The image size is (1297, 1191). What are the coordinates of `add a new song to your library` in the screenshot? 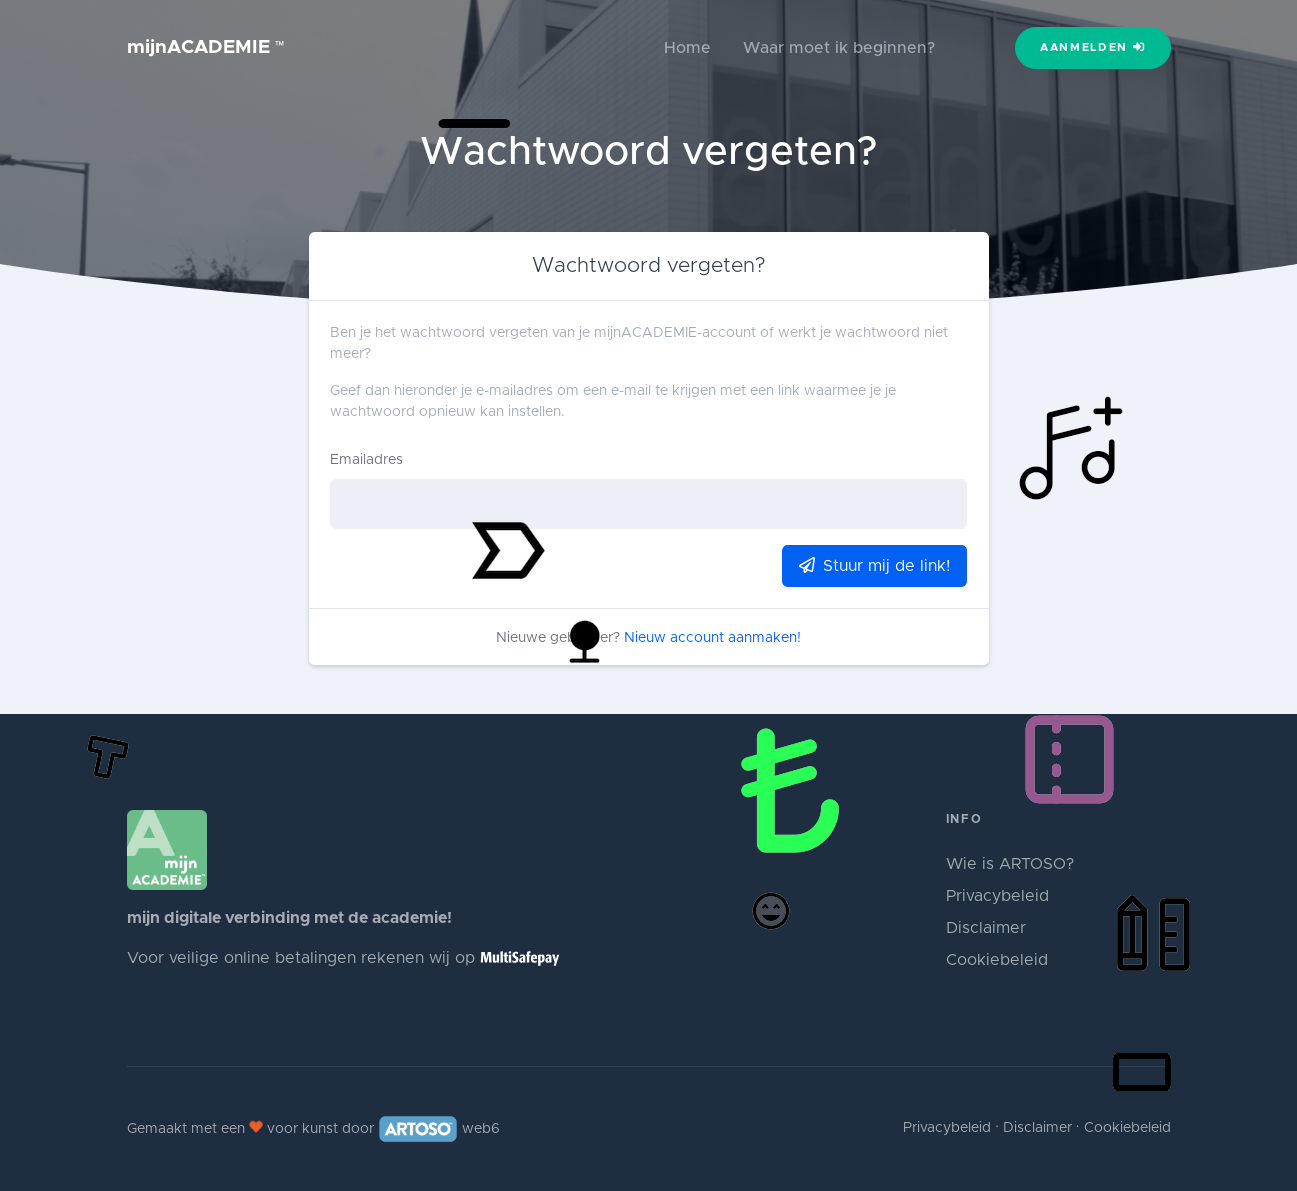 It's located at (1073, 450).